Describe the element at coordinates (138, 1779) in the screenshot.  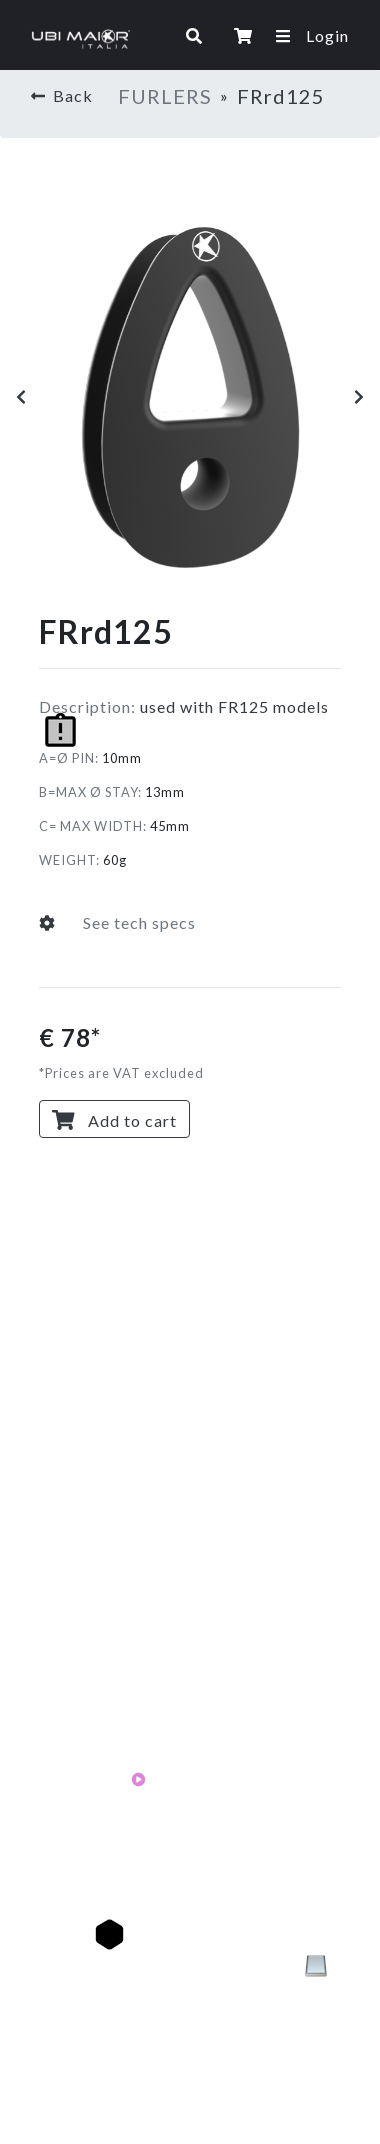
I see `play media or video content` at that location.